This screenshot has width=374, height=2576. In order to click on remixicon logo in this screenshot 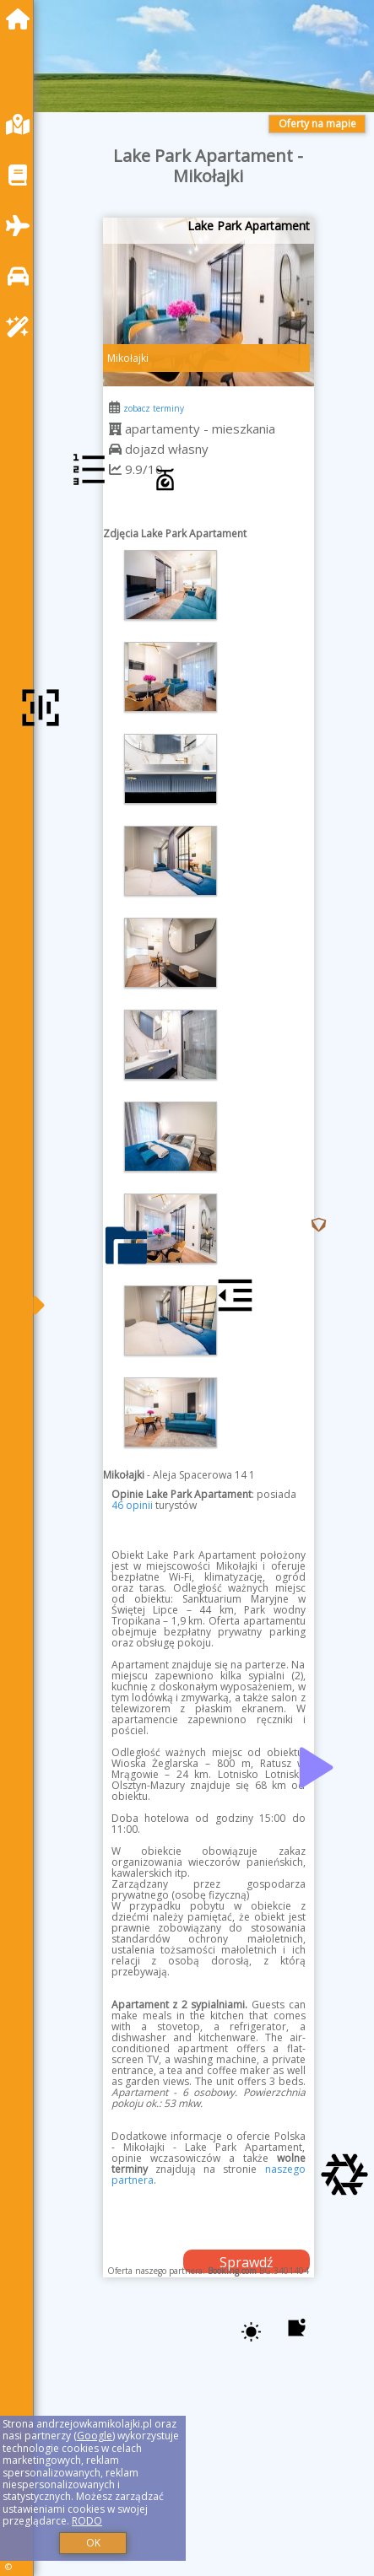, I will do `click(296, 2327)`.